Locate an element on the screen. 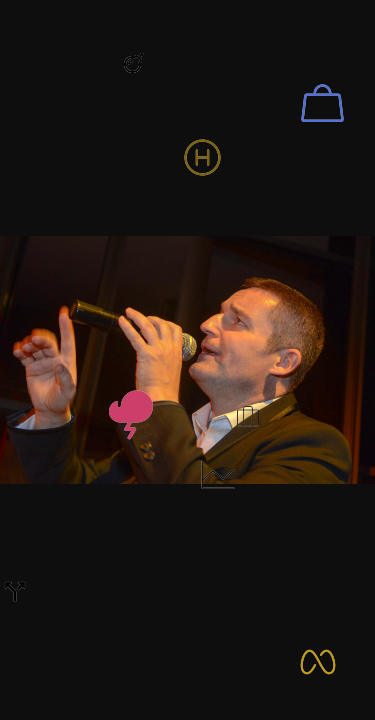 This screenshot has height=720, width=375. split or fork a call to multiple recipients is located at coordinates (15, 592).